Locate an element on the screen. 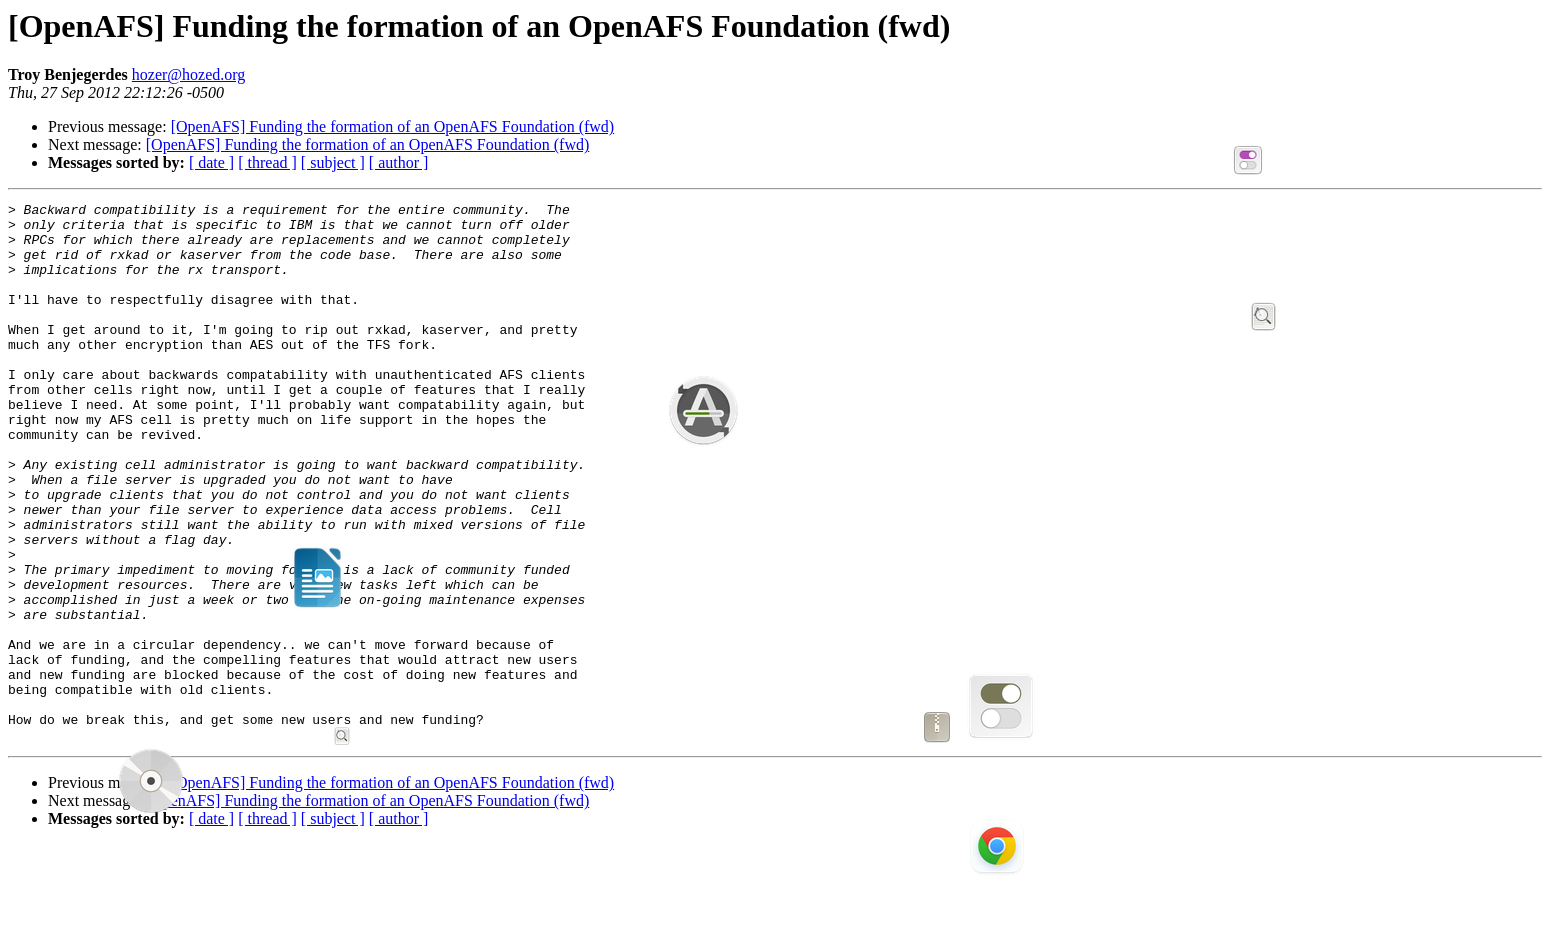  open system tweaks or settings customization is located at coordinates (1248, 160).